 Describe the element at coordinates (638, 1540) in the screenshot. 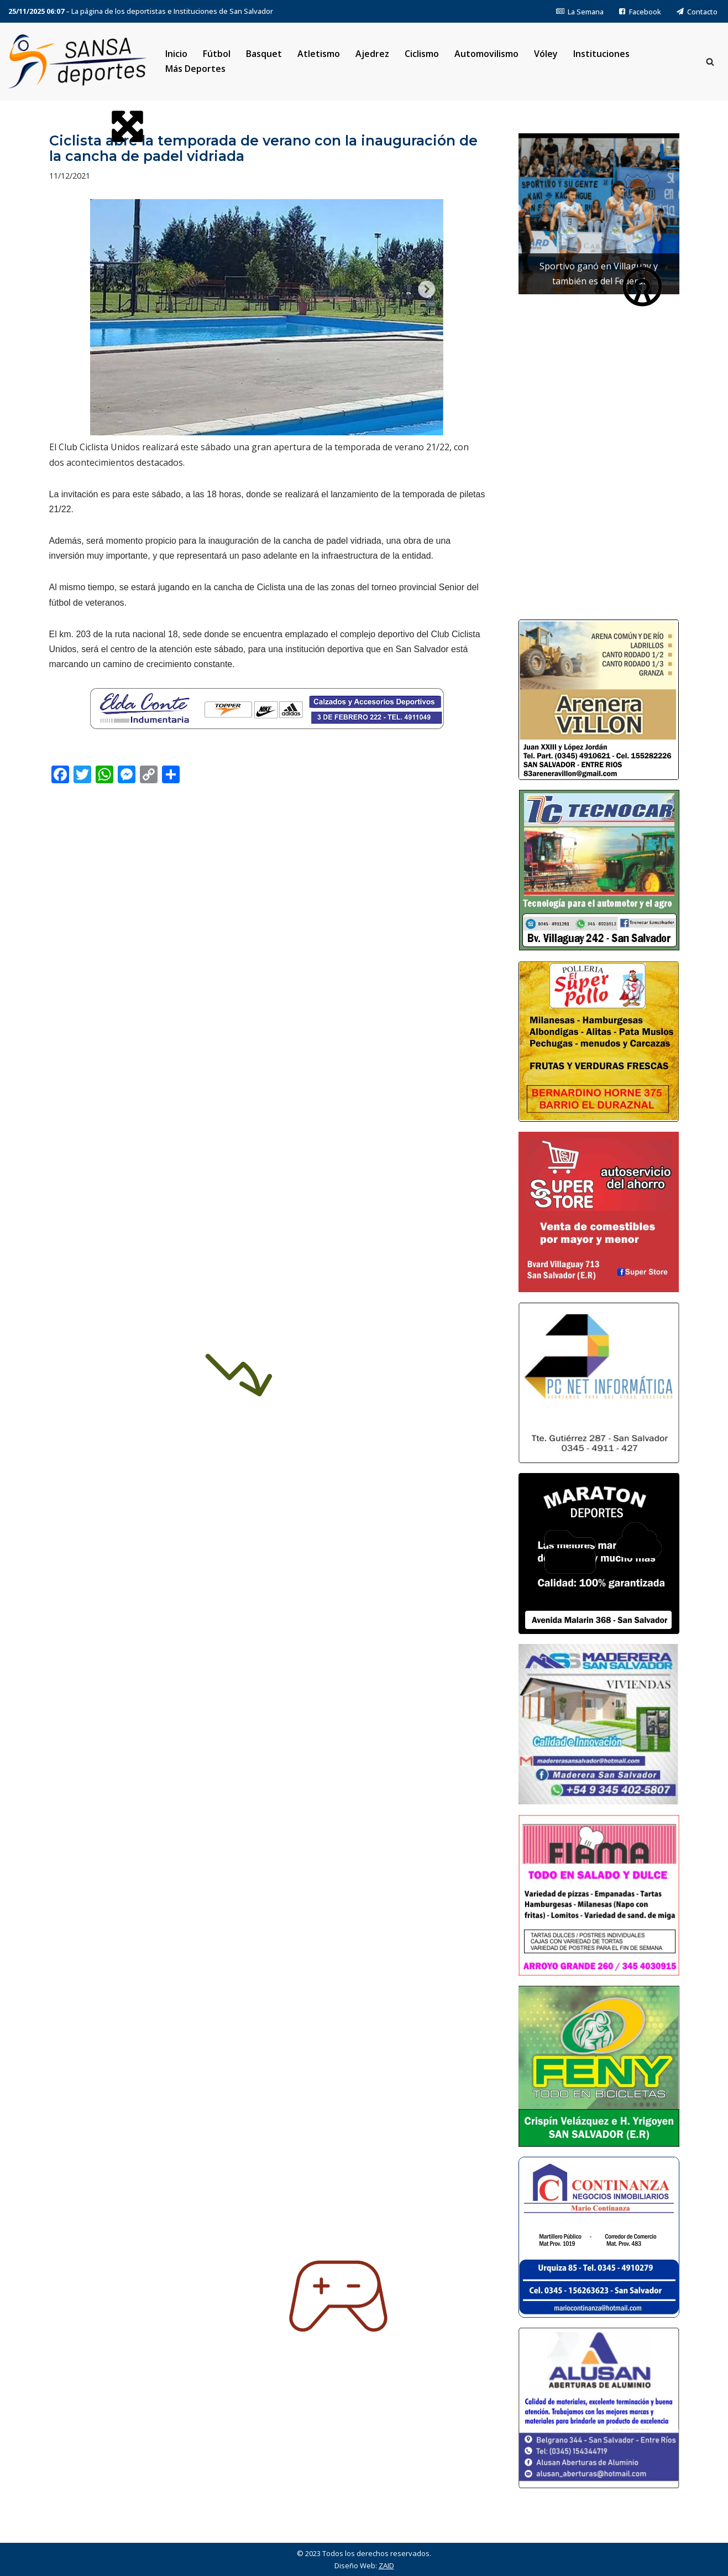

I see `cloud storage or sync status` at that location.